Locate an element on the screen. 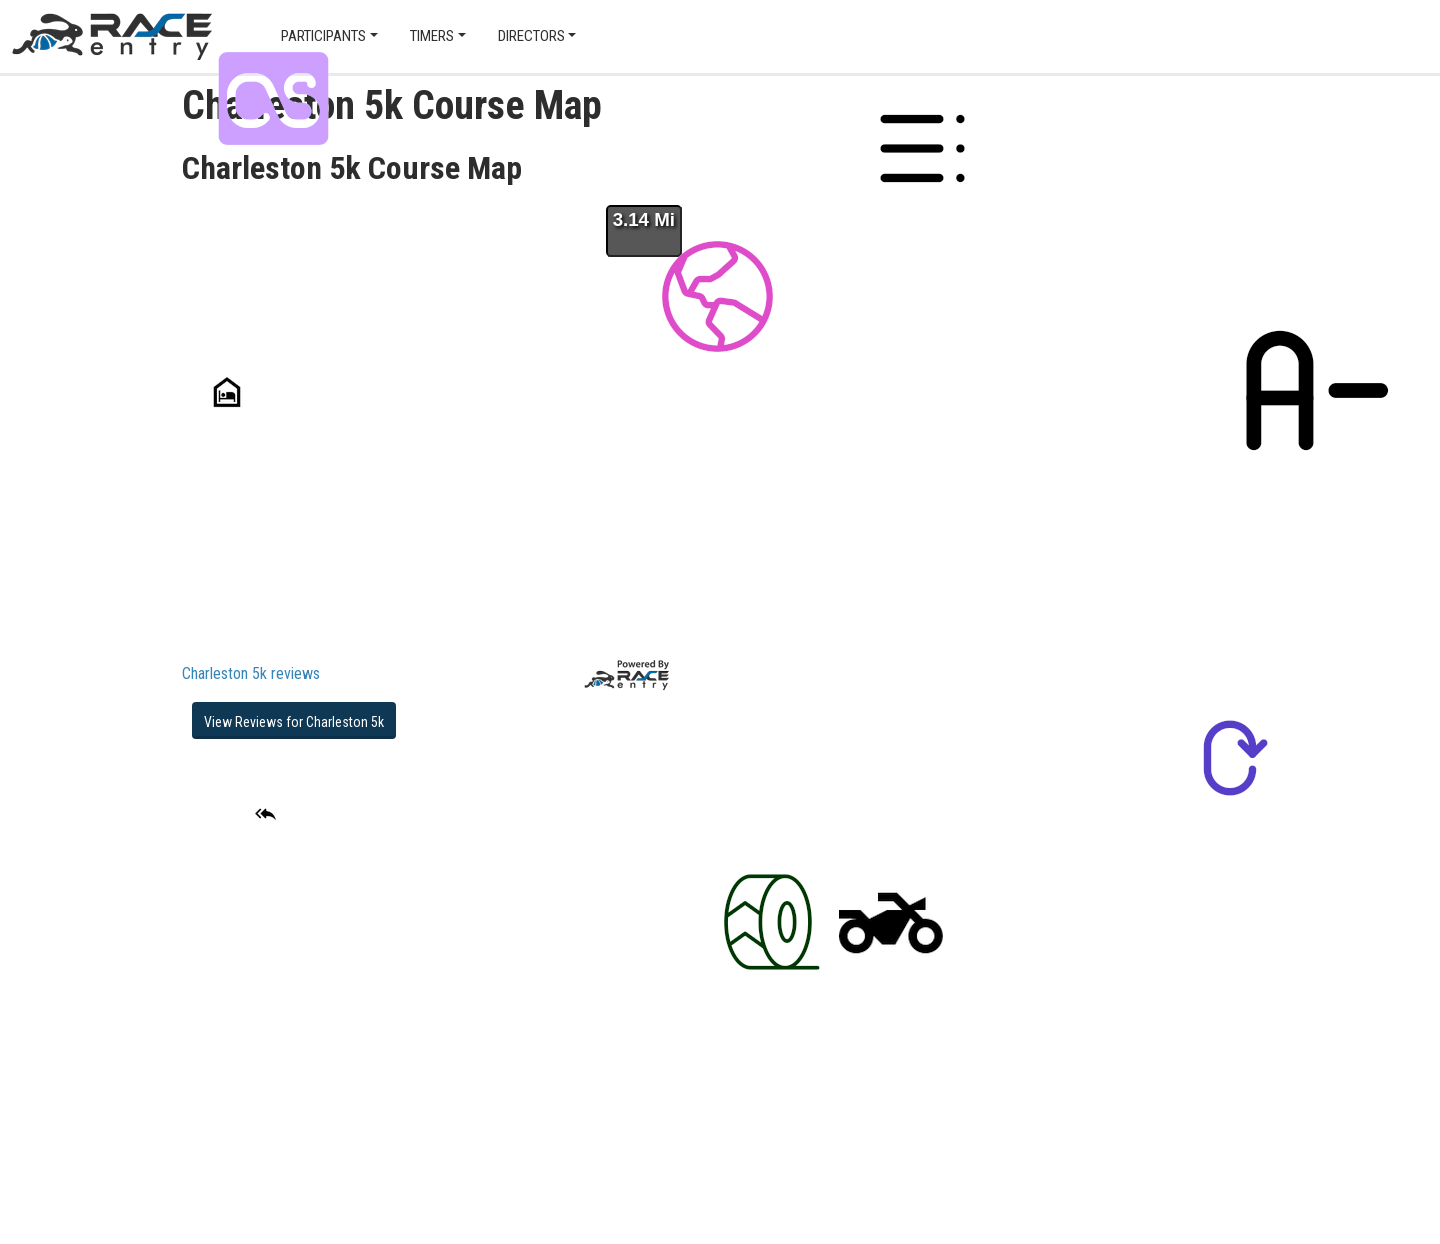 This screenshot has width=1440, height=1244. view tire information or status is located at coordinates (768, 922).